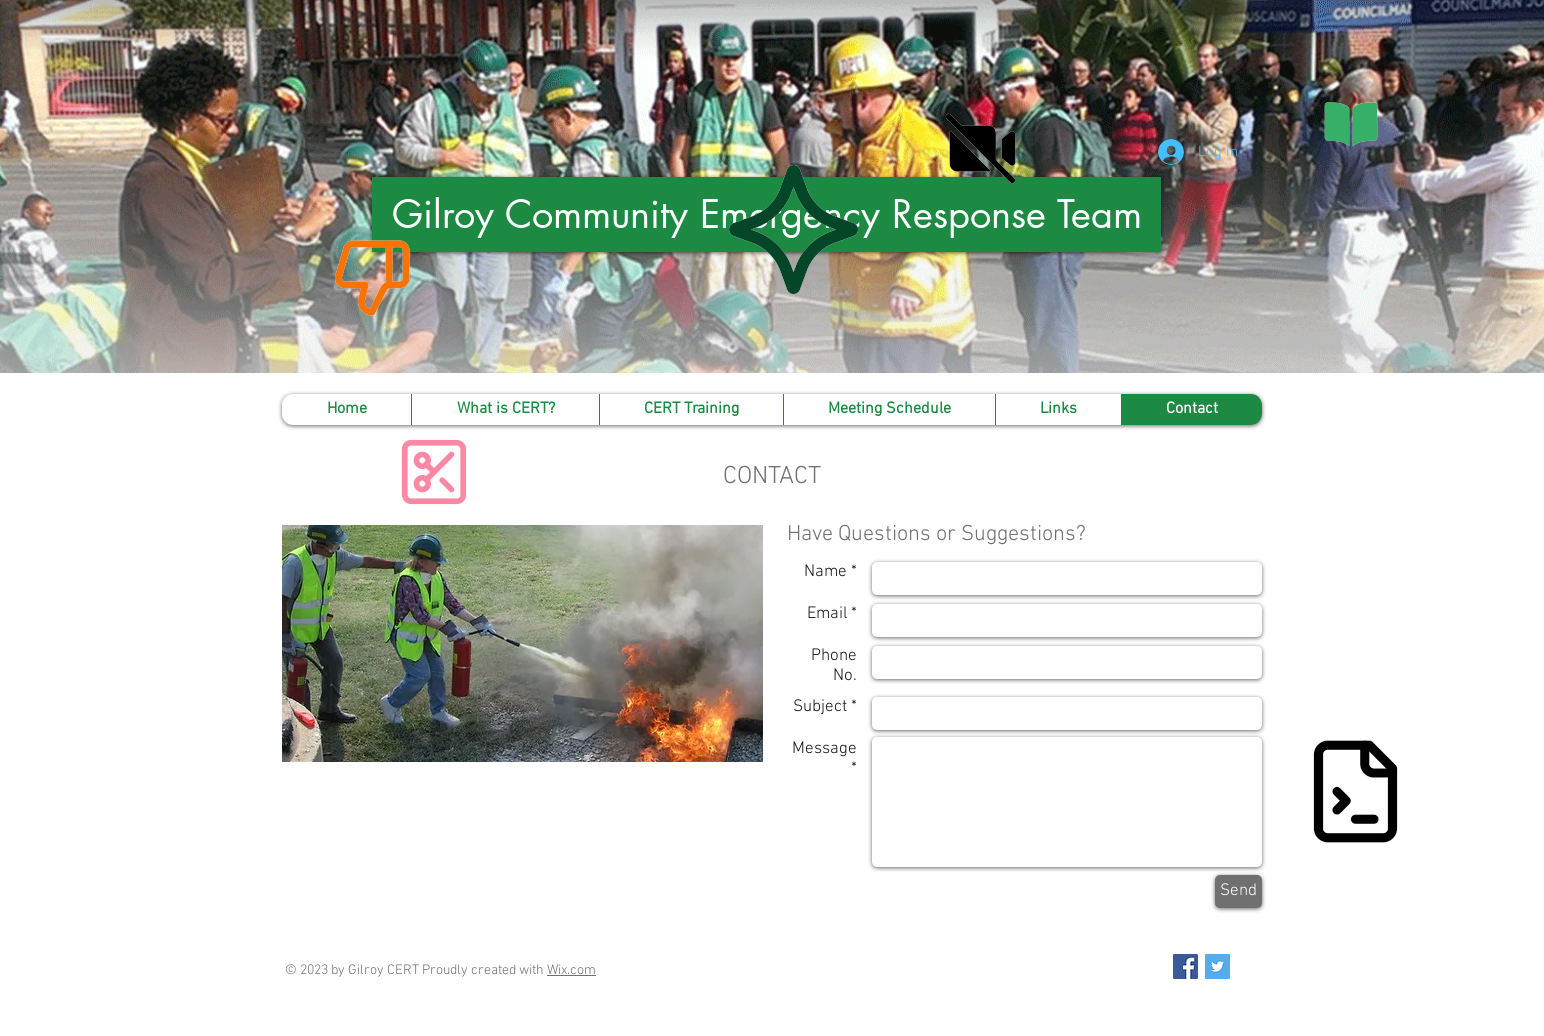 This screenshot has height=1036, width=1544. I want to click on open reading or library section, so click(1351, 125).